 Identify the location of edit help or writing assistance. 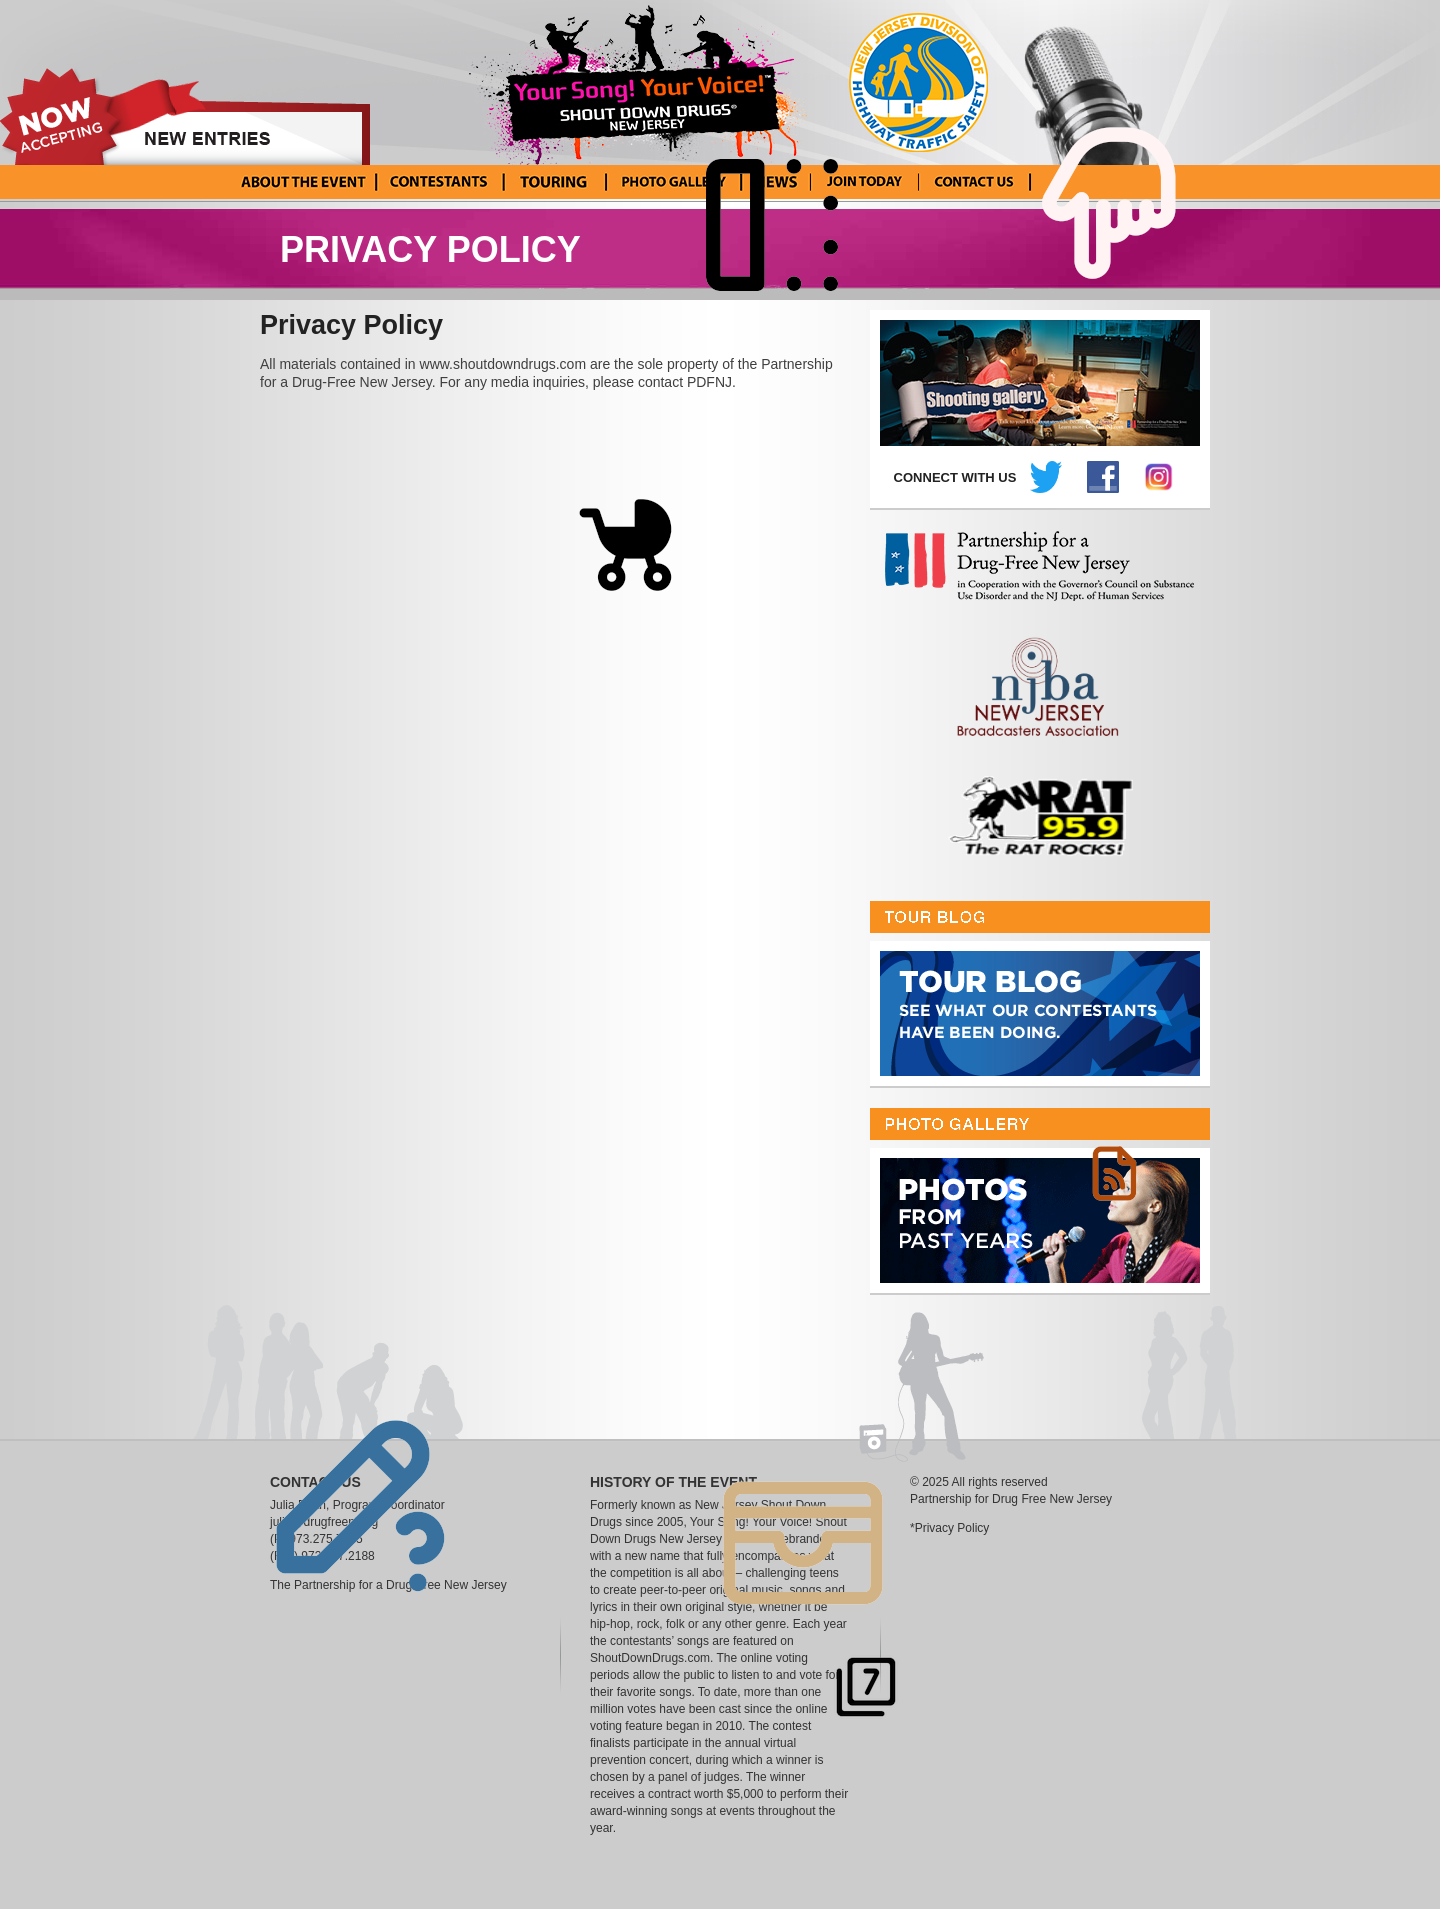
(356, 1494).